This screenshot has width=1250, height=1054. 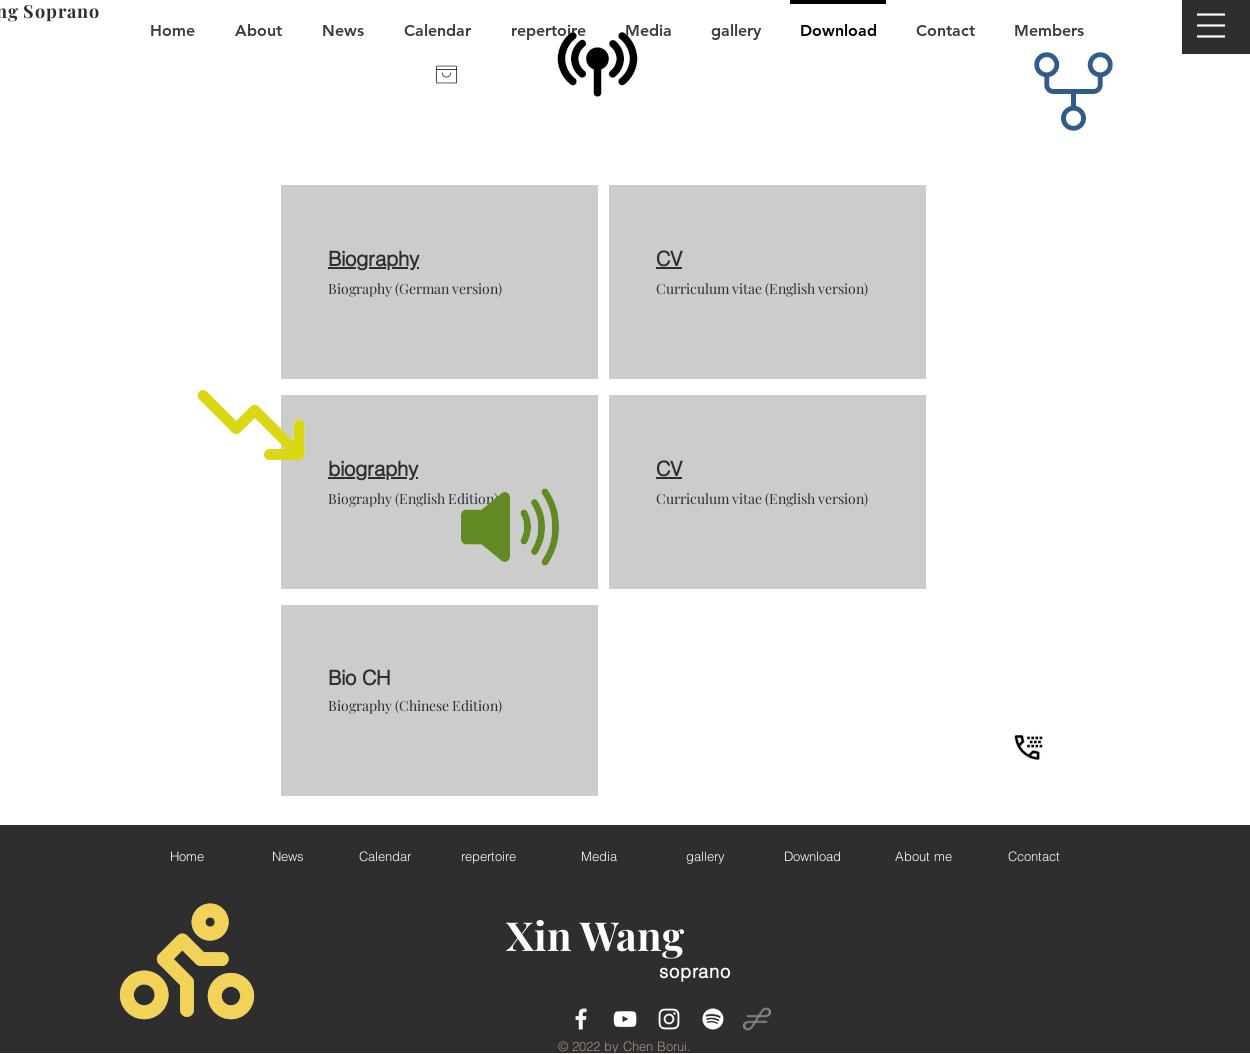 What do you see at coordinates (1073, 91) in the screenshot?
I see `fork a repository or branch` at bounding box center [1073, 91].